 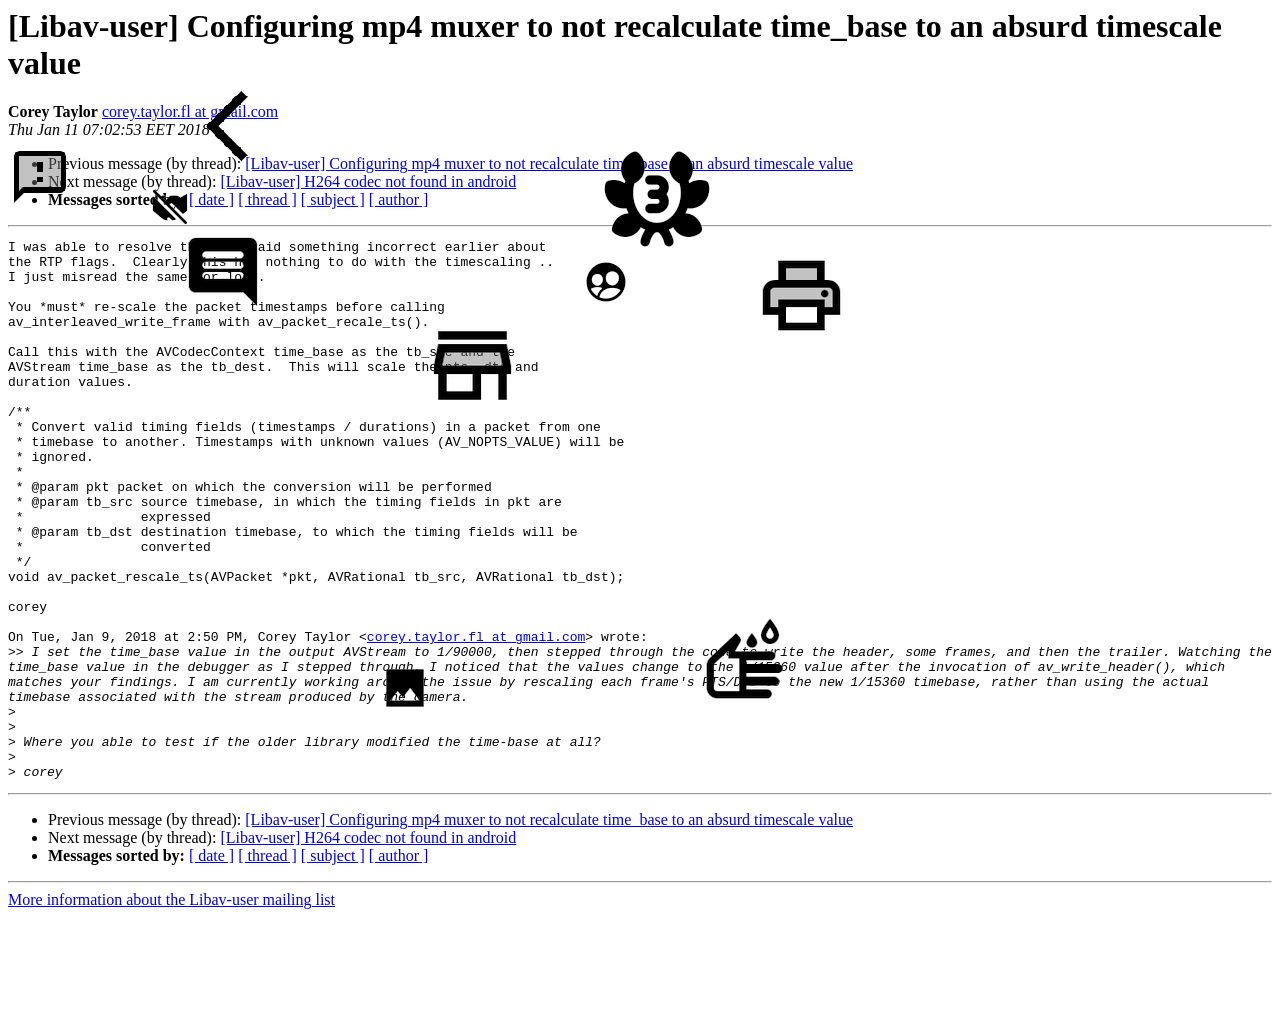 What do you see at coordinates (40, 177) in the screenshot?
I see `indicates a failed or undelivered text message` at bounding box center [40, 177].